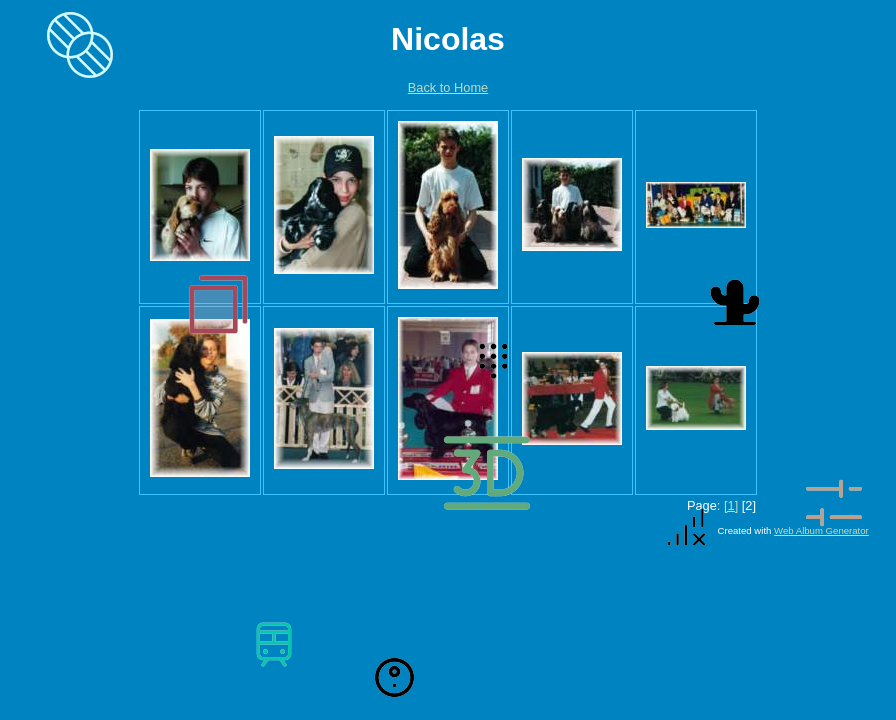 The height and width of the screenshot is (720, 896). Describe the element at coordinates (834, 503) in the screenshot. I see `adjust settings or preferences` at that location.